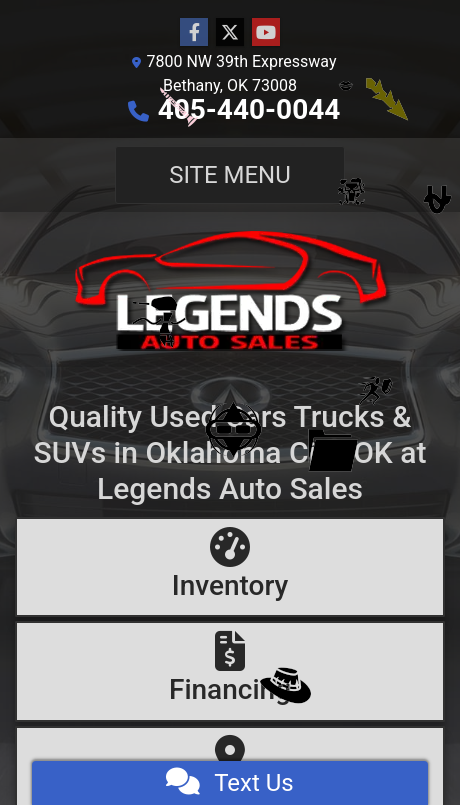  What do you see at coordinates (387, 99) in the screenshot?
I see `indicates critical hit or piercing damage` at bounding box center [387, 99].